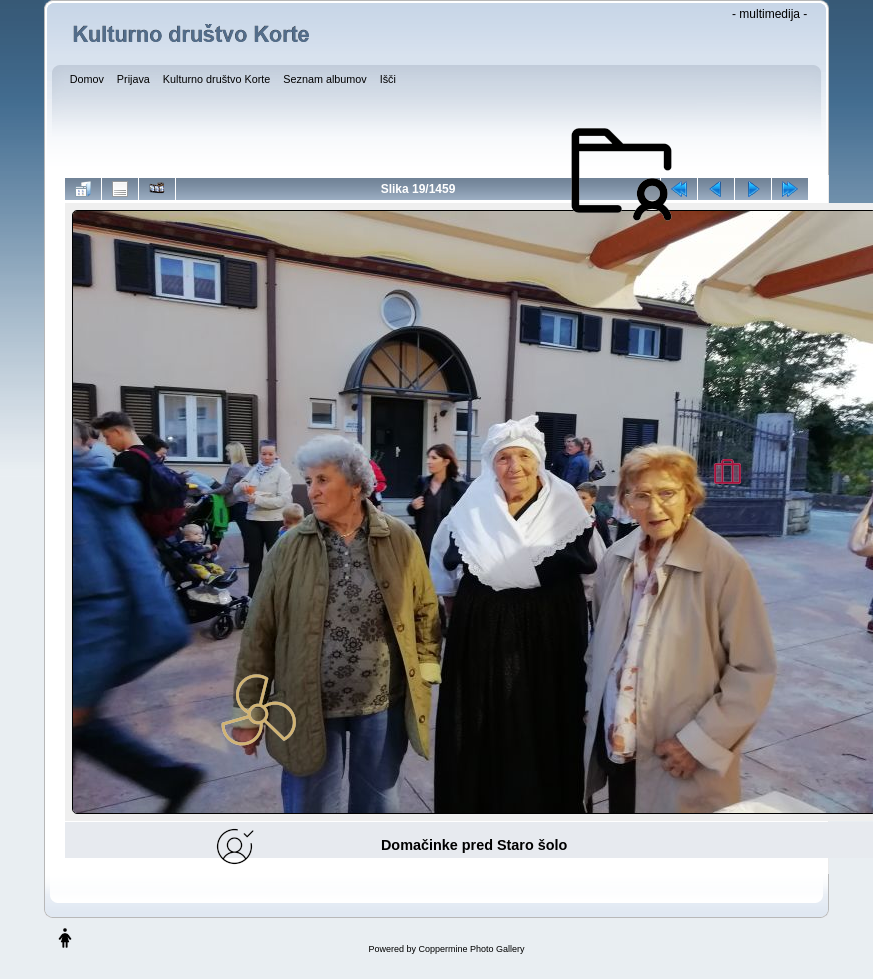  I want to click on access user-specific files, so click(621, 170).